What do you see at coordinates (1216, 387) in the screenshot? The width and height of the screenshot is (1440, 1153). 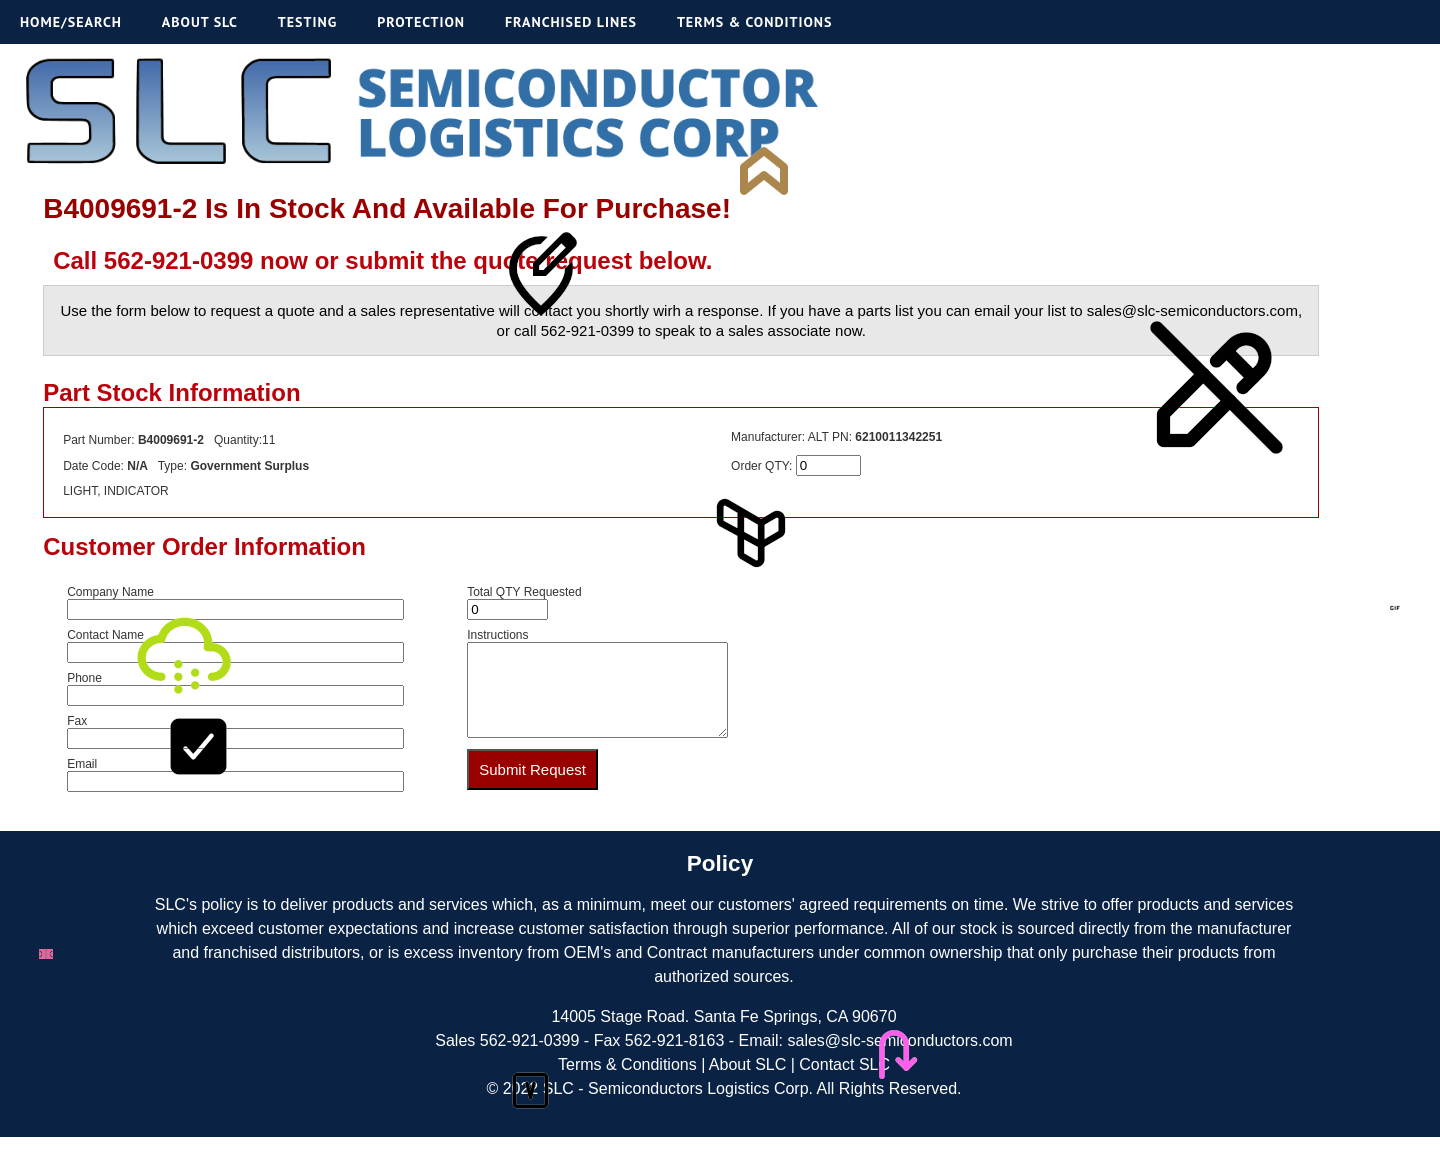 I see `editing is disabled` at bounding box center [1216, 387].